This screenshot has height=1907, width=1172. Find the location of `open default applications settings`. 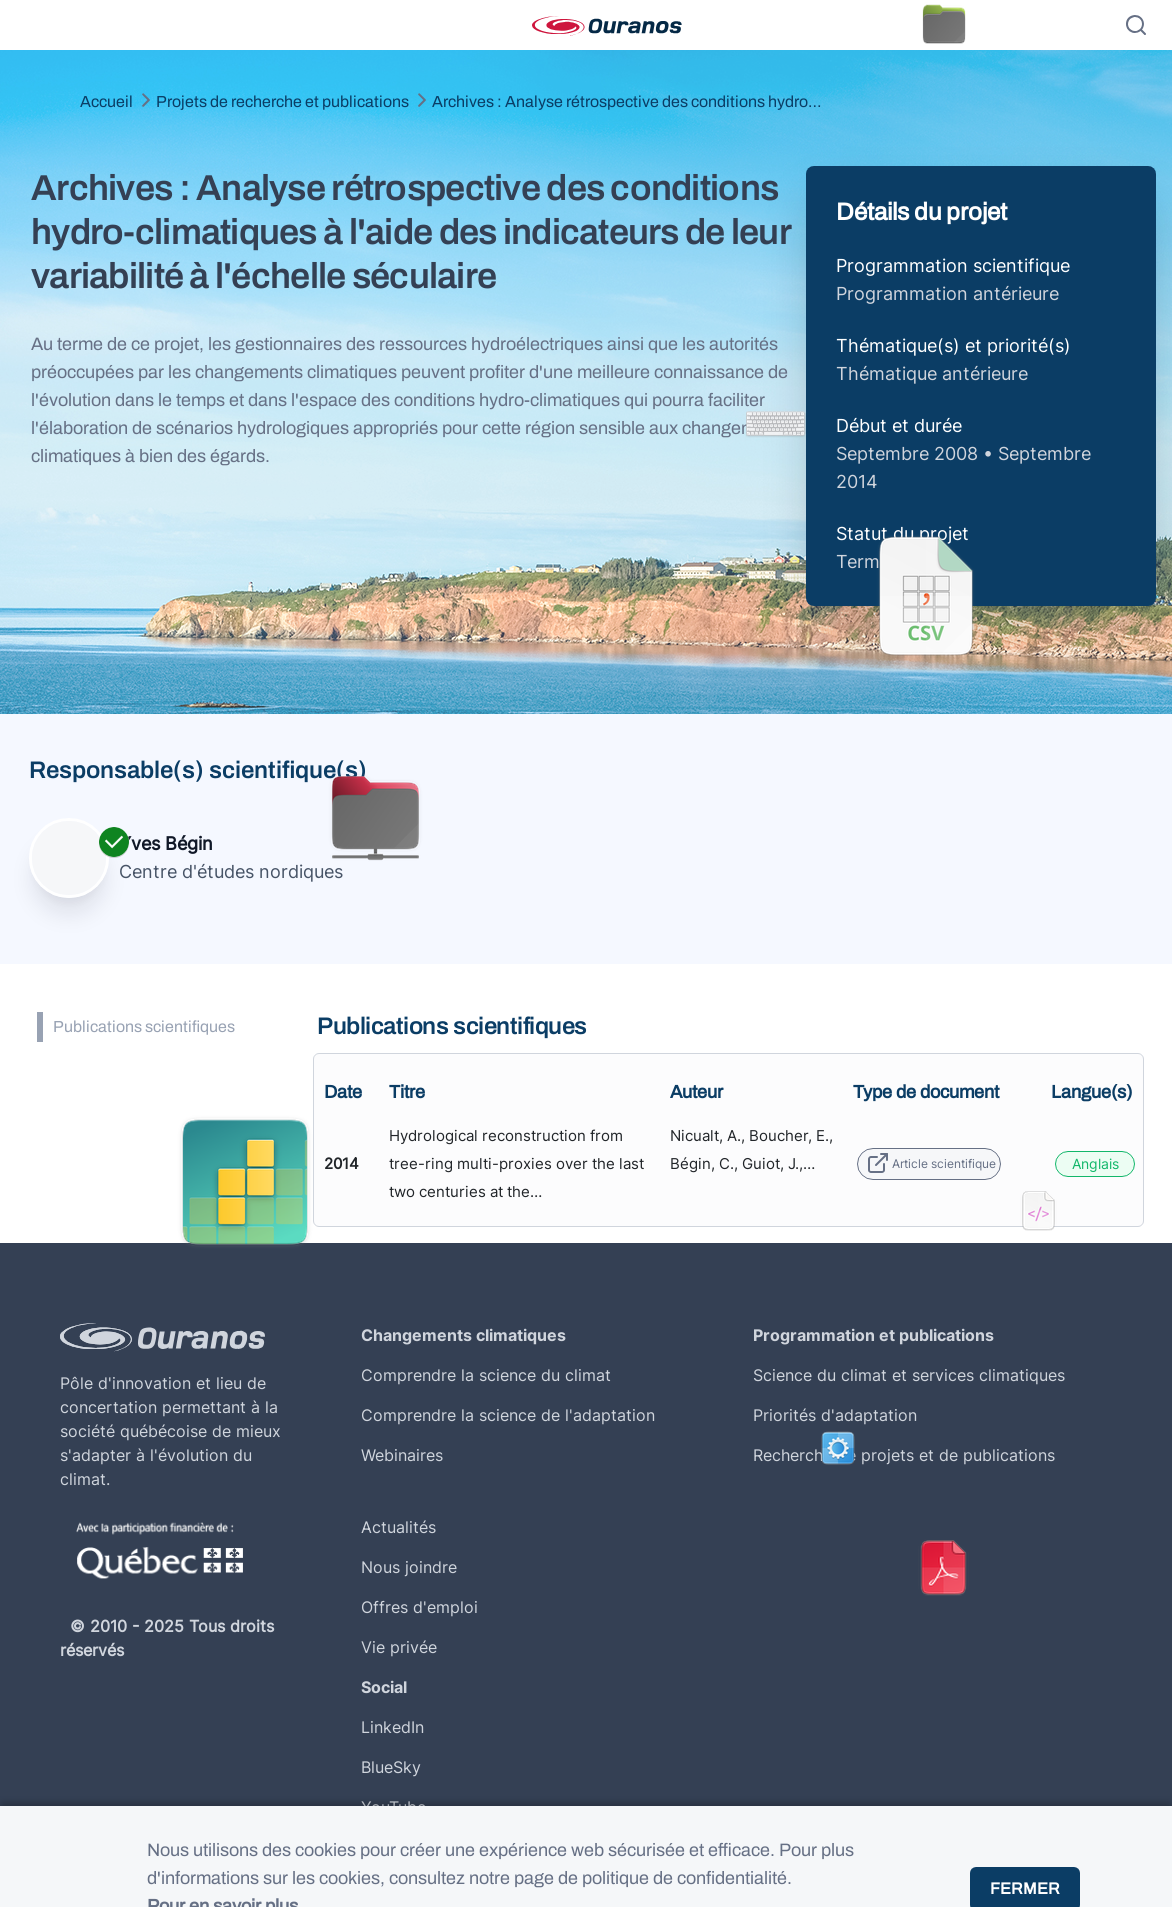

open default applications settings is located at coordinates (838, 1448).